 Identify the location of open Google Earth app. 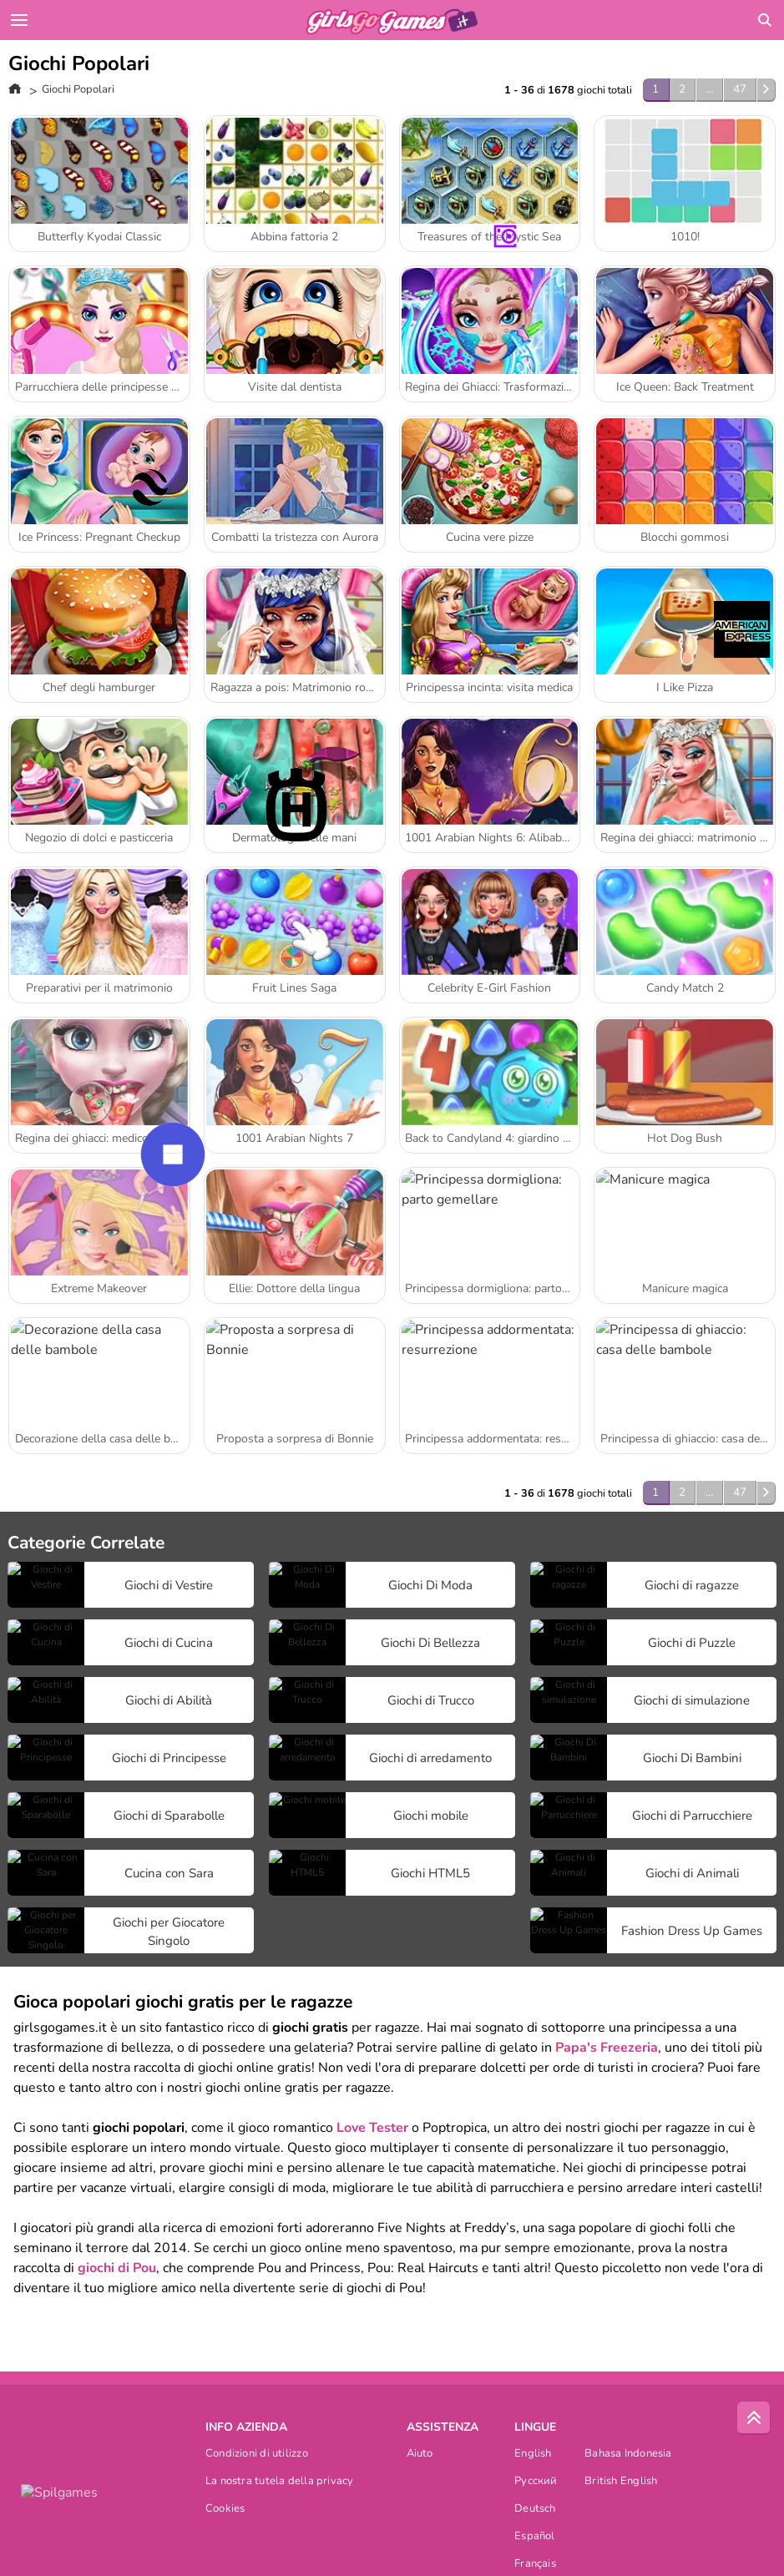
(149, 487).